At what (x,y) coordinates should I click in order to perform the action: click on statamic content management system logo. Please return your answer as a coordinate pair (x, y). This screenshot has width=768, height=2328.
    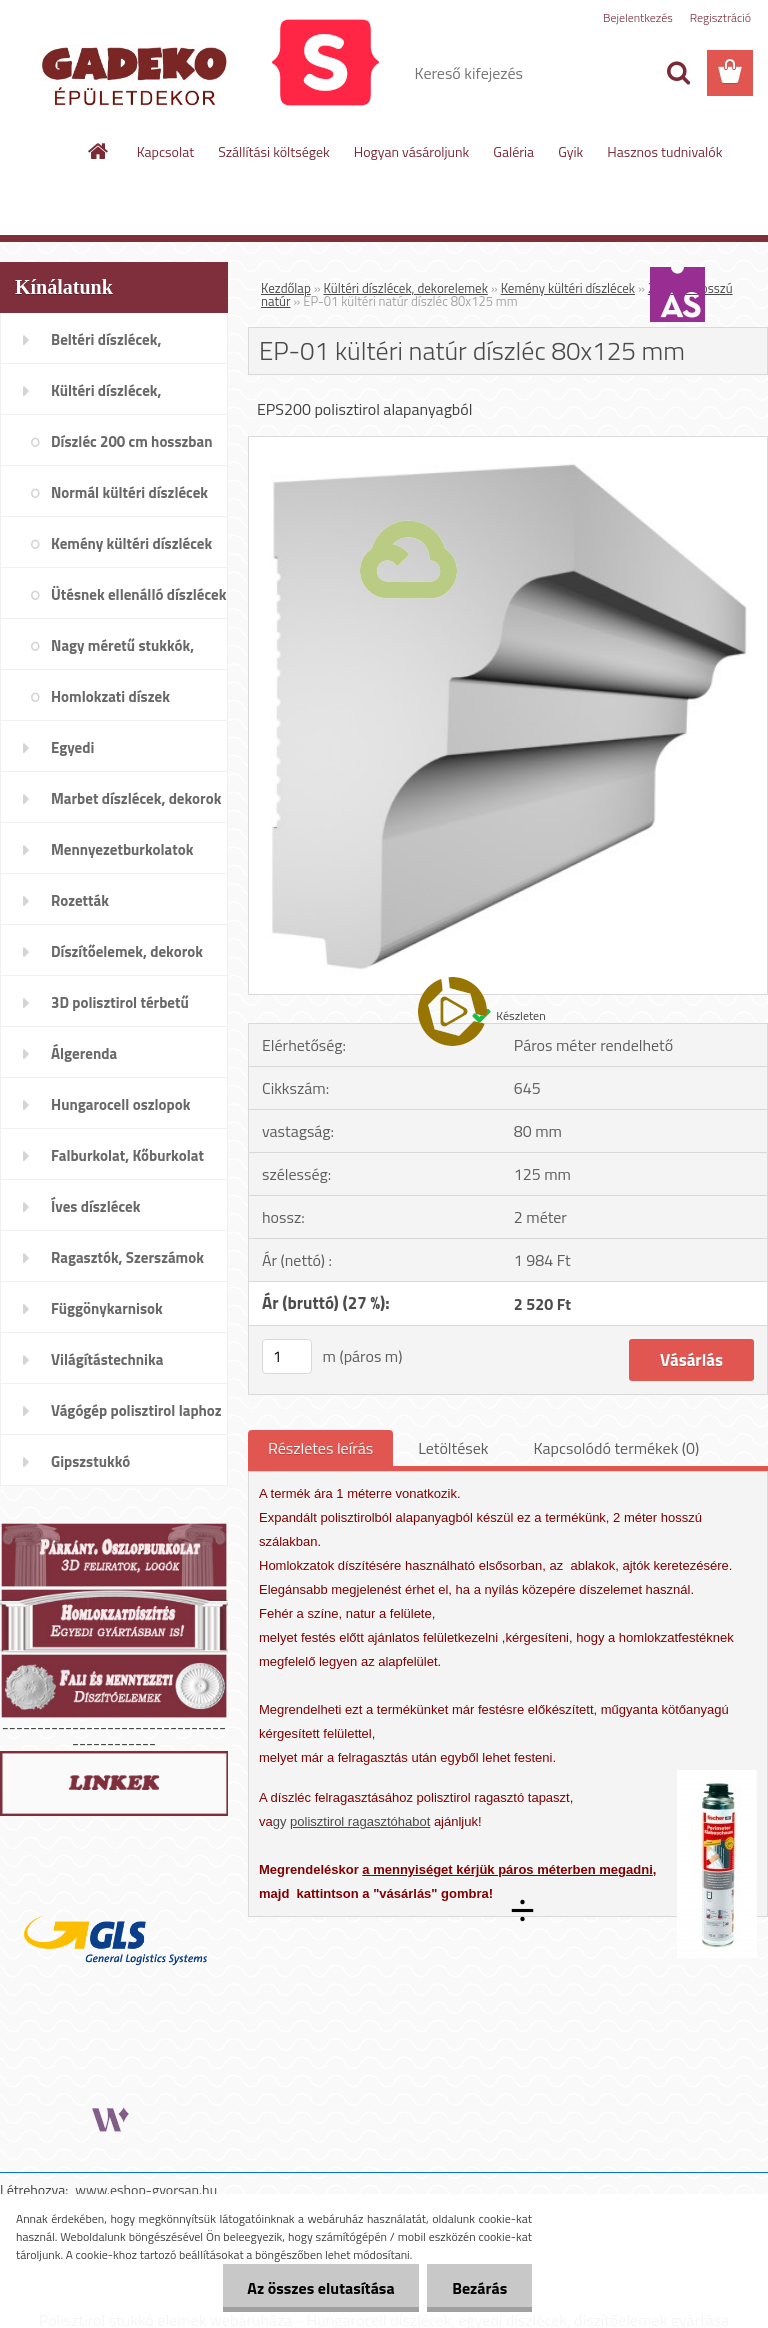
    Looking at the image, I should click on (325, 62).